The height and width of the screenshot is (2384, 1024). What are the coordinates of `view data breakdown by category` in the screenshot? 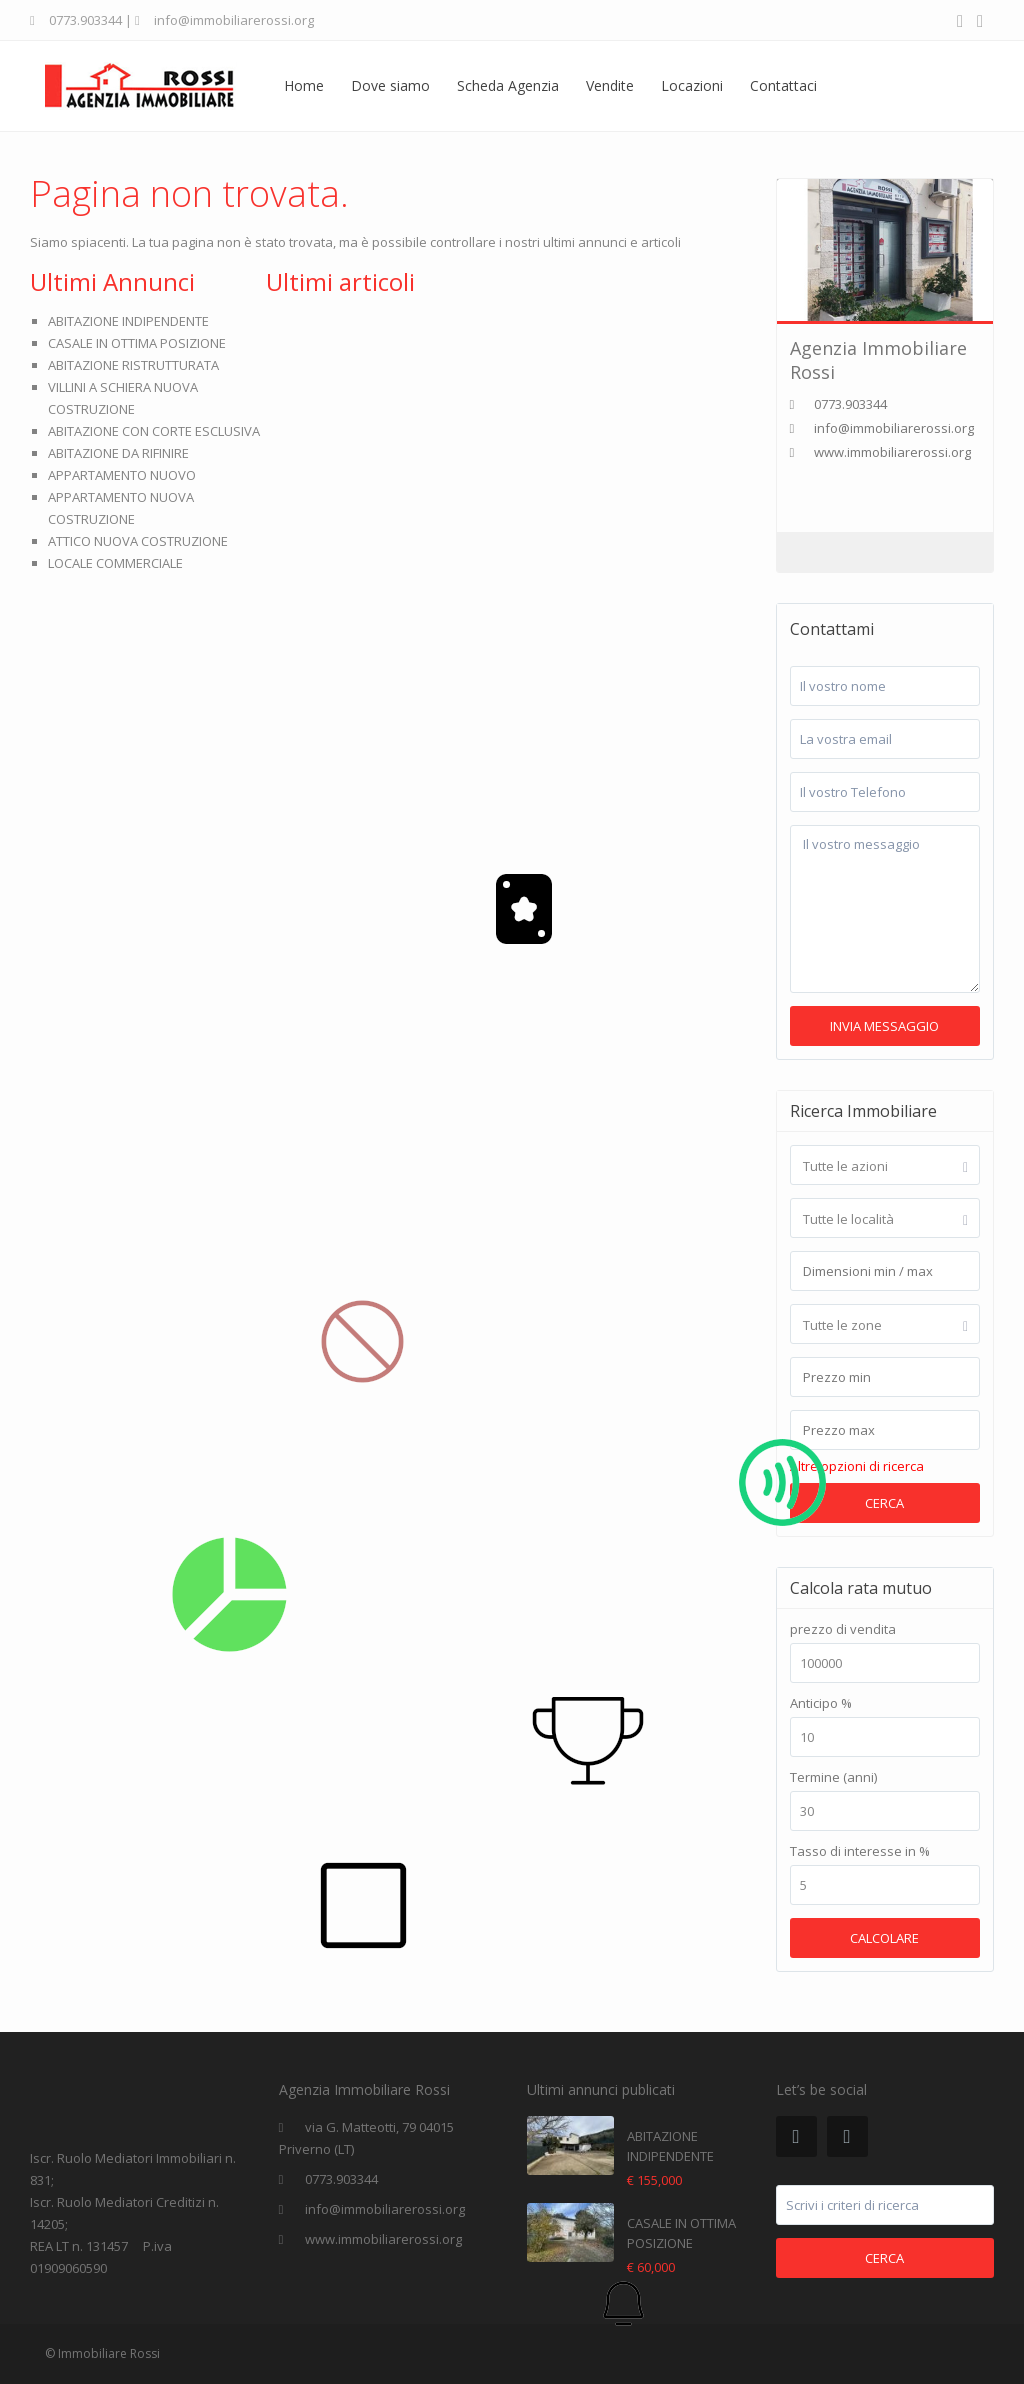 It's located at (229, 1594).